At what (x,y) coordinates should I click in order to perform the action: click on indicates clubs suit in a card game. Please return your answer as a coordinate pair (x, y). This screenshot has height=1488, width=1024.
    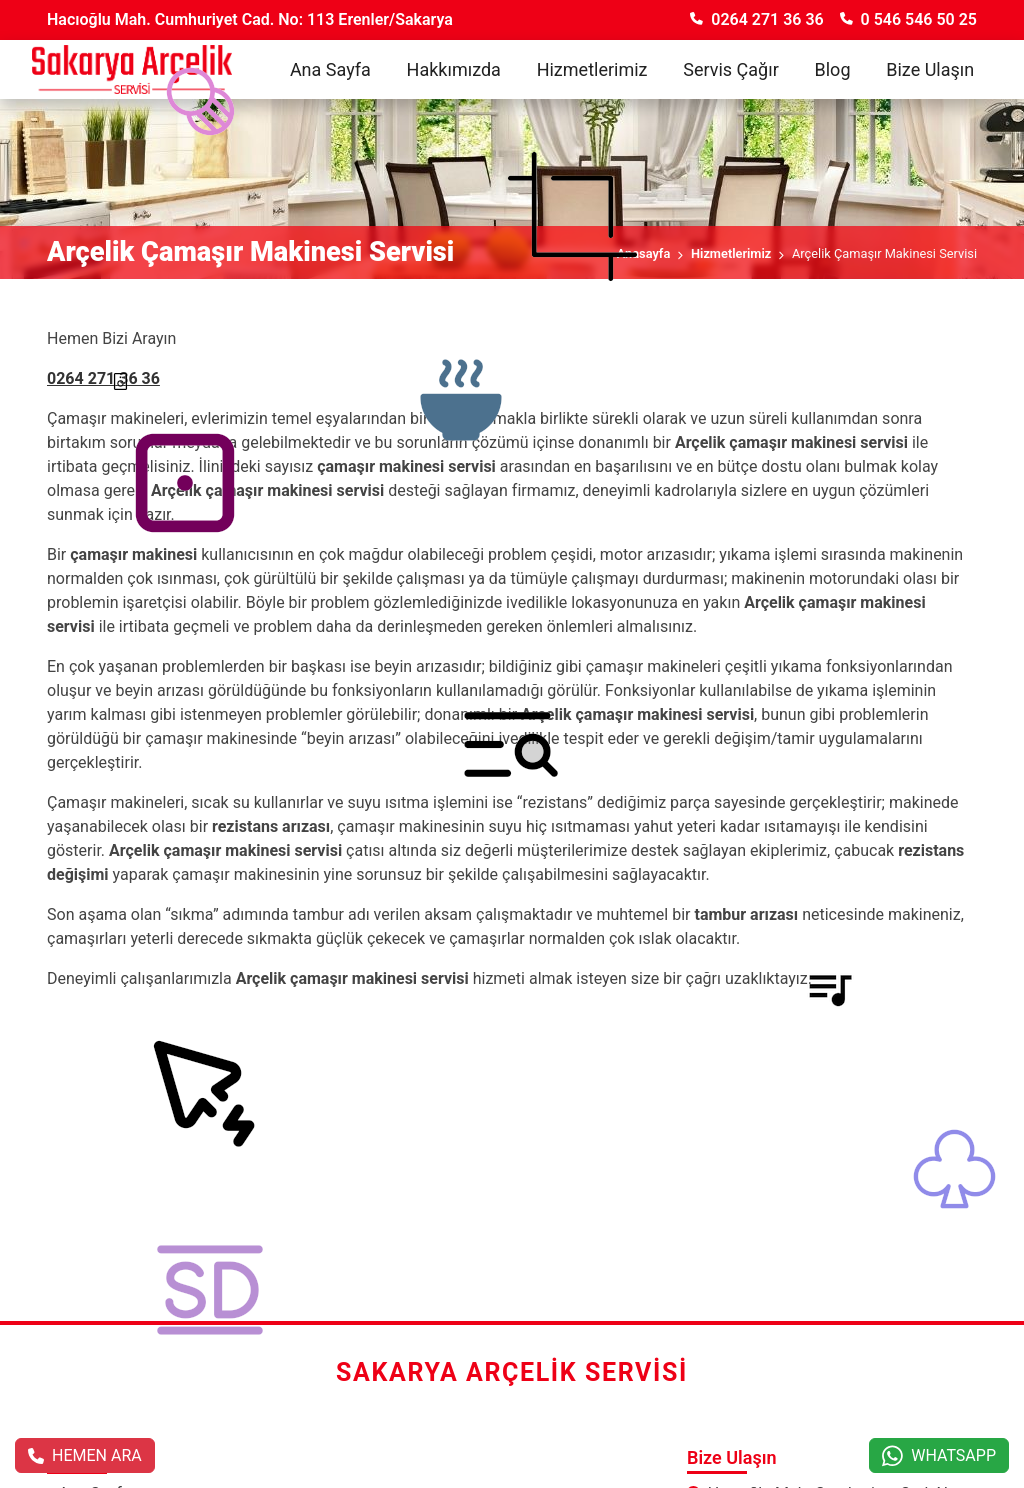
    Looking at the image, I should click on (954, 1170).